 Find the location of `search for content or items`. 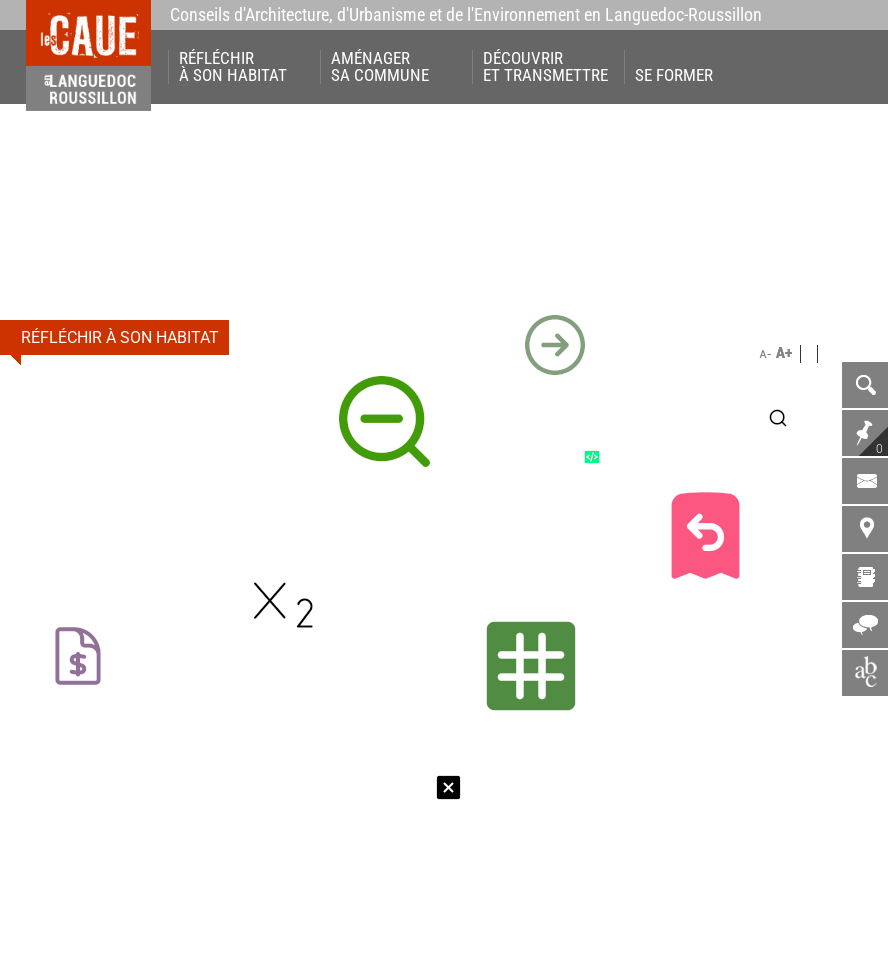

search for content or items is located at coordinates (778, 418).